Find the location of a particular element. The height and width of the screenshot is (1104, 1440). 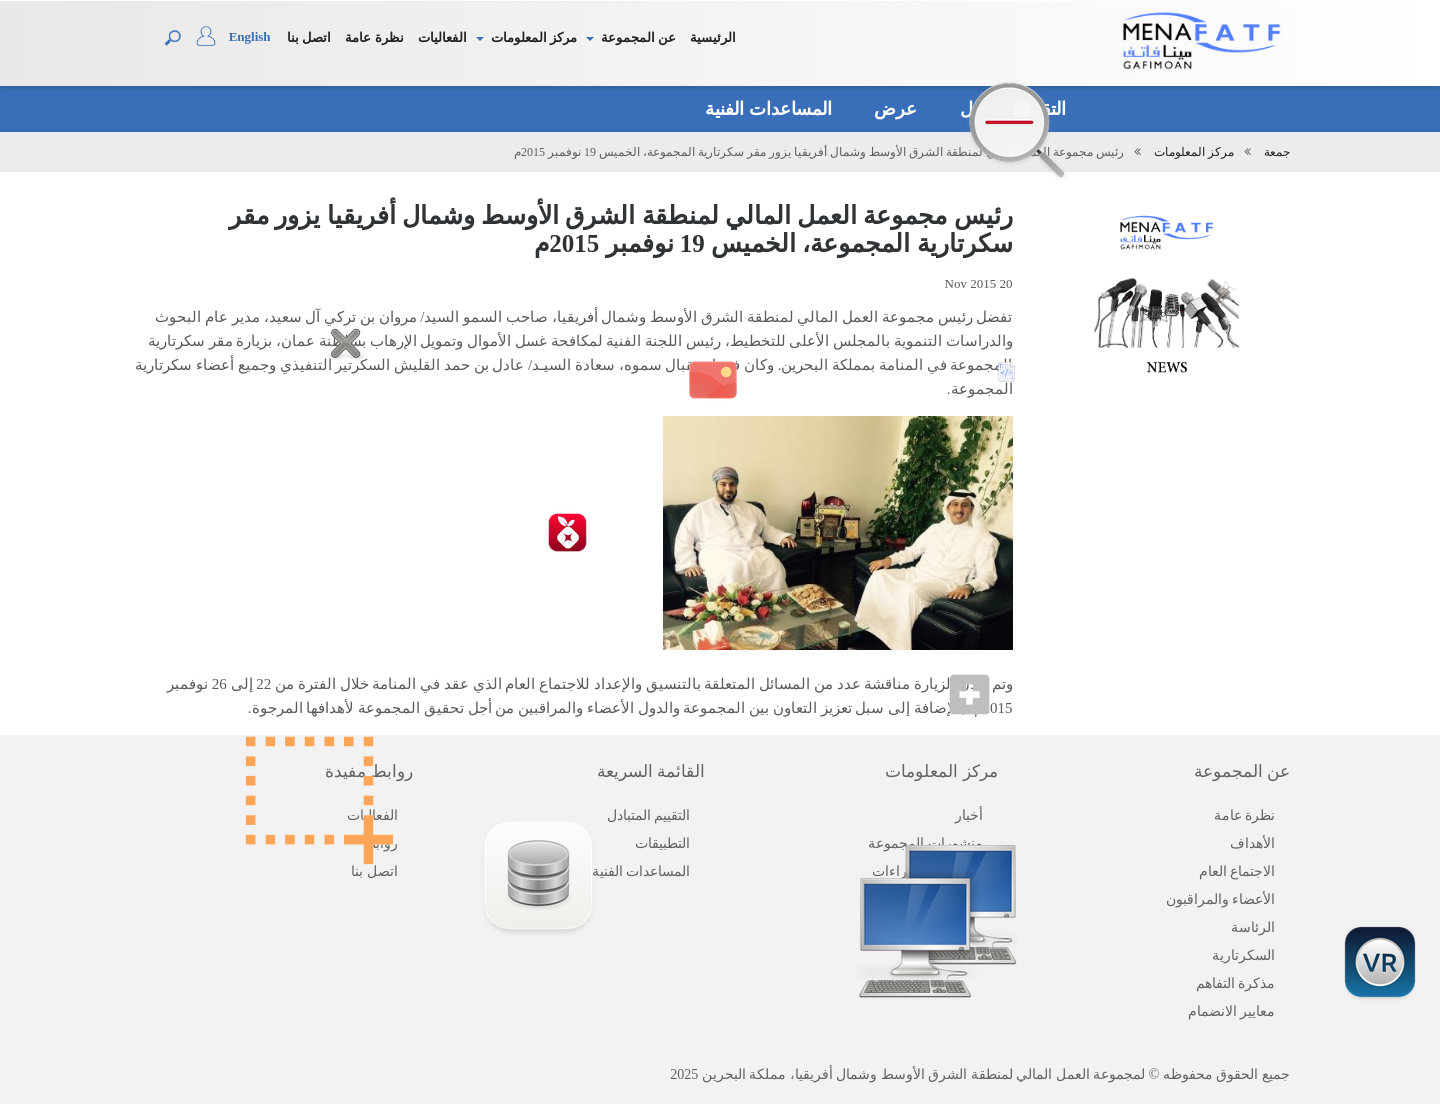

zoom in on the current view is located at coordinates (969, 694).